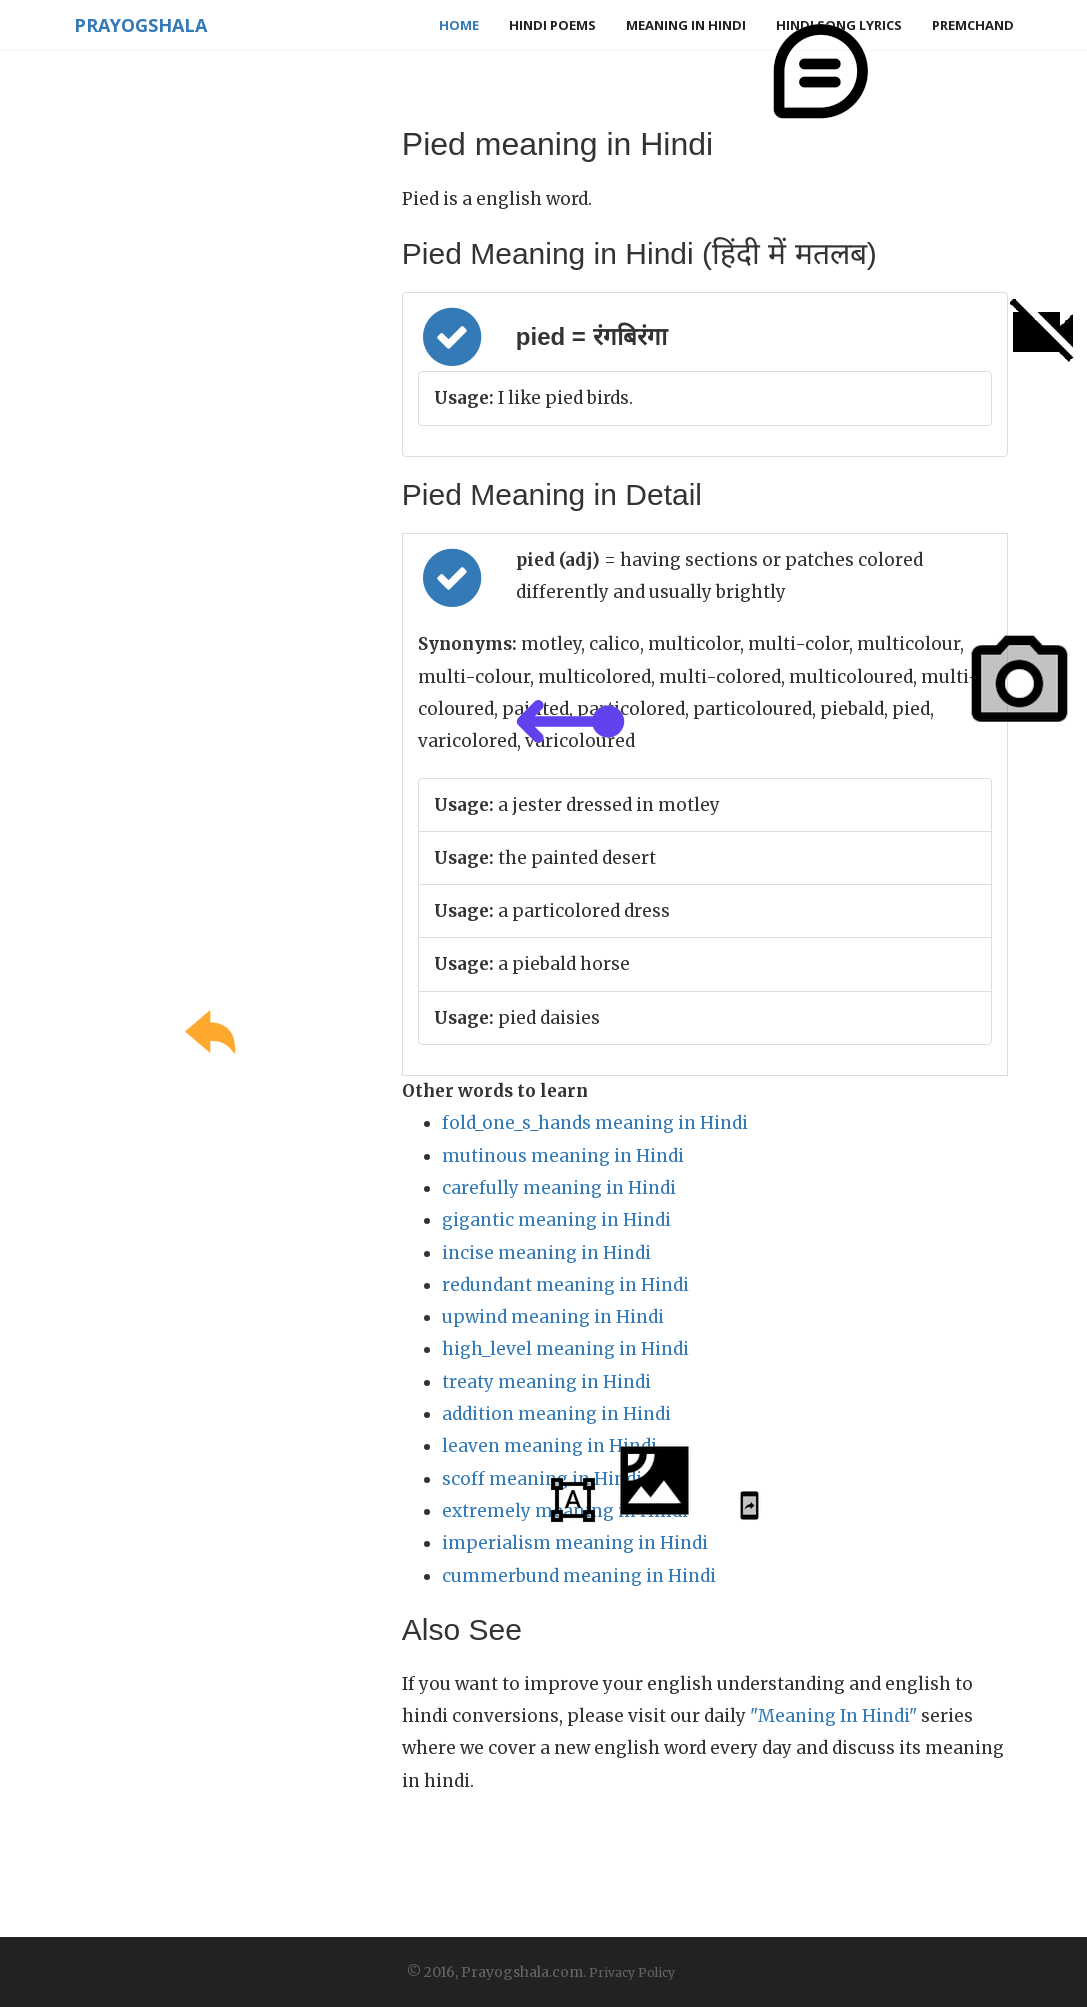 The width and height of the screenshot is (1087, 2007). What do you see at coordinates (1043, 332) in the screenshot?
I see `turn off camera or disable video` at bounding box center [1043, 332].